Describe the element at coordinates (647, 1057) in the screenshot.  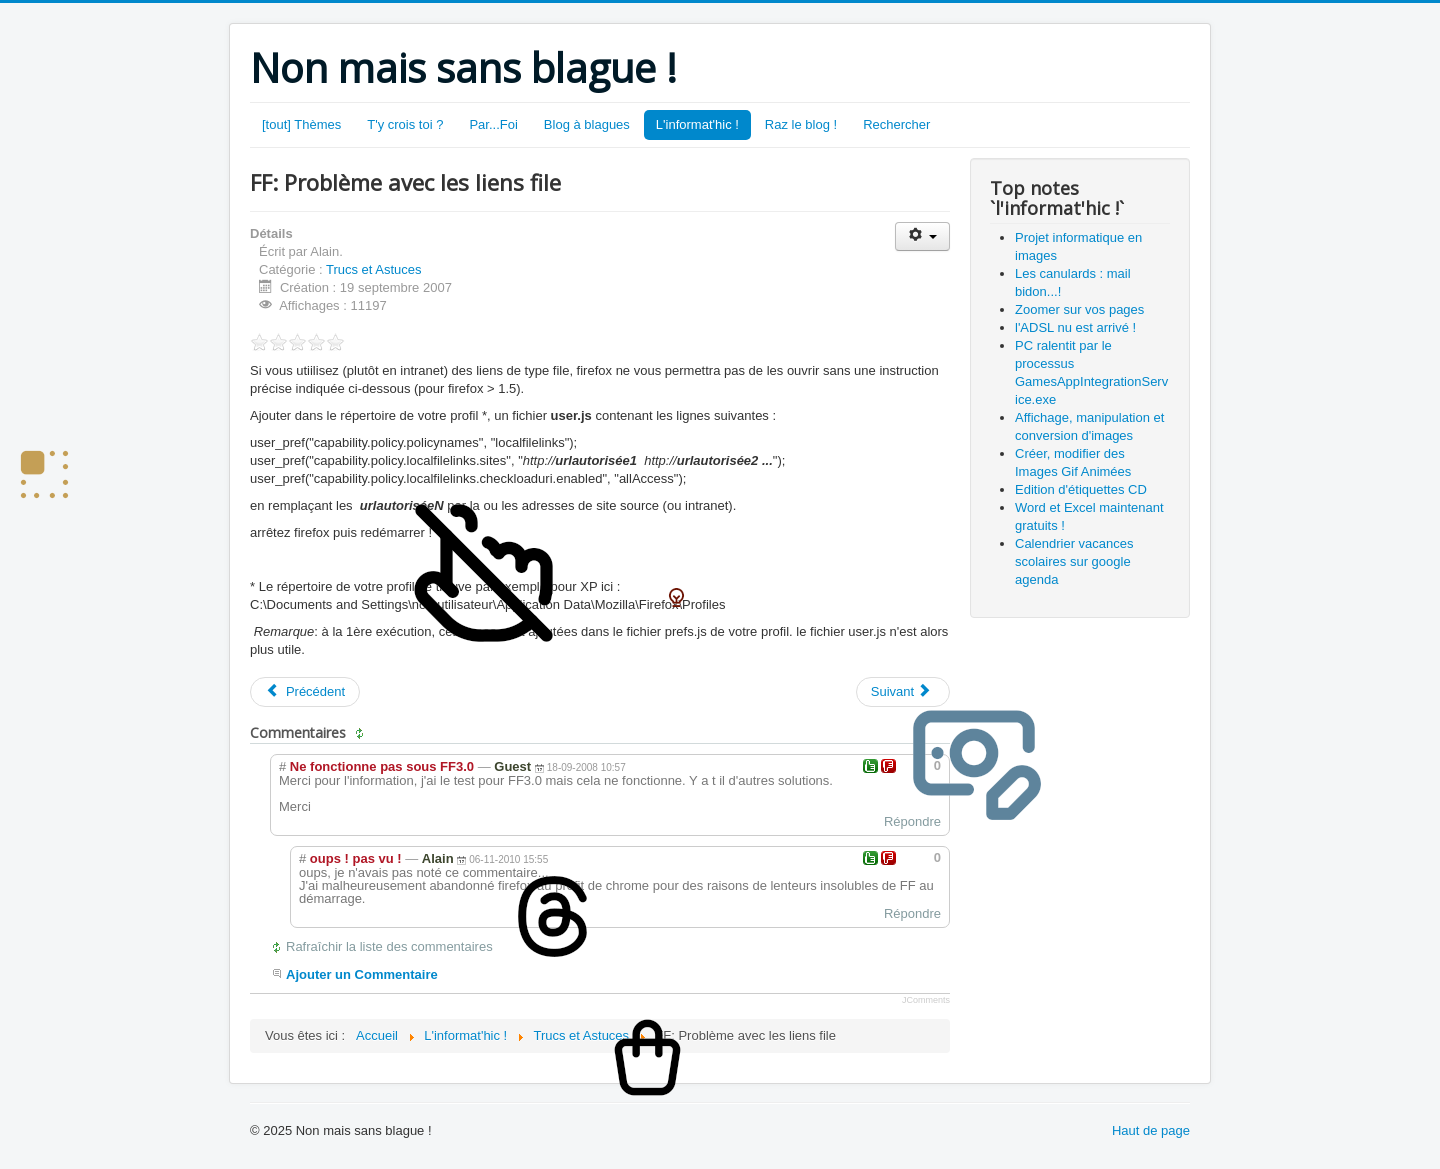
I see `view your shopping bag` at that location.